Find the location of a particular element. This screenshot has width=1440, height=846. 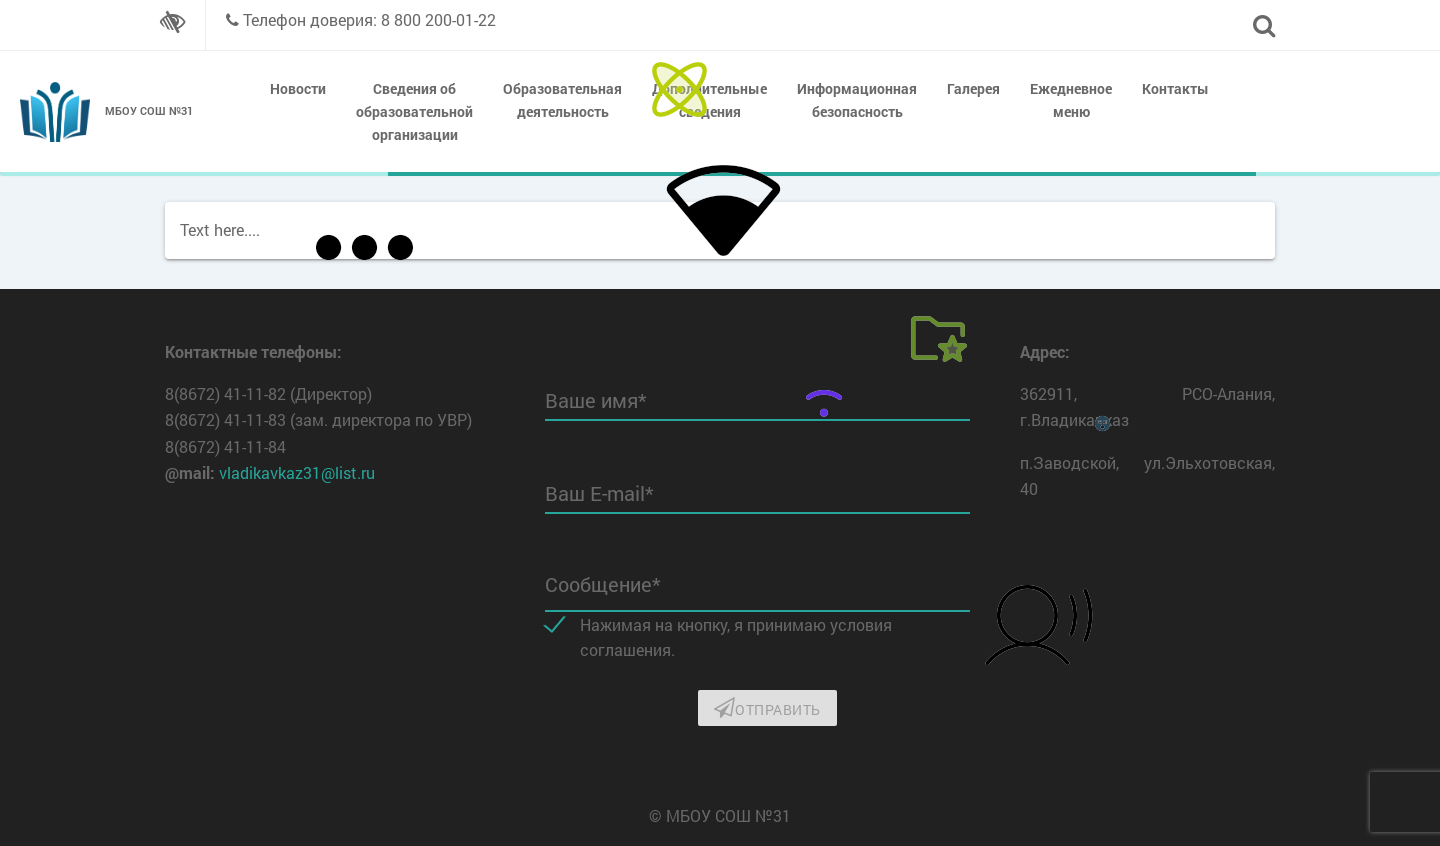

indicates a confused or overwhelmed state is located at coordinates (1102, 423).